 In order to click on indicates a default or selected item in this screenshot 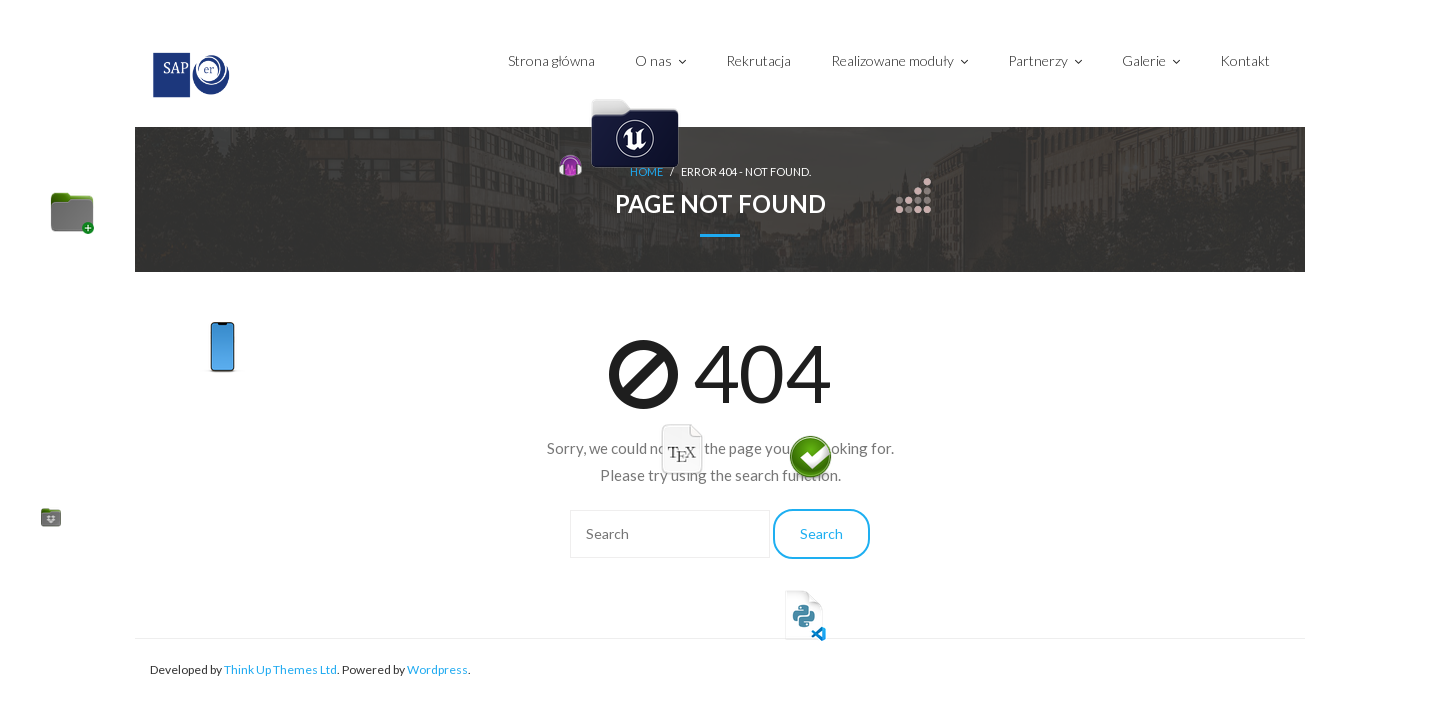, I will do `click(811, 457)`.